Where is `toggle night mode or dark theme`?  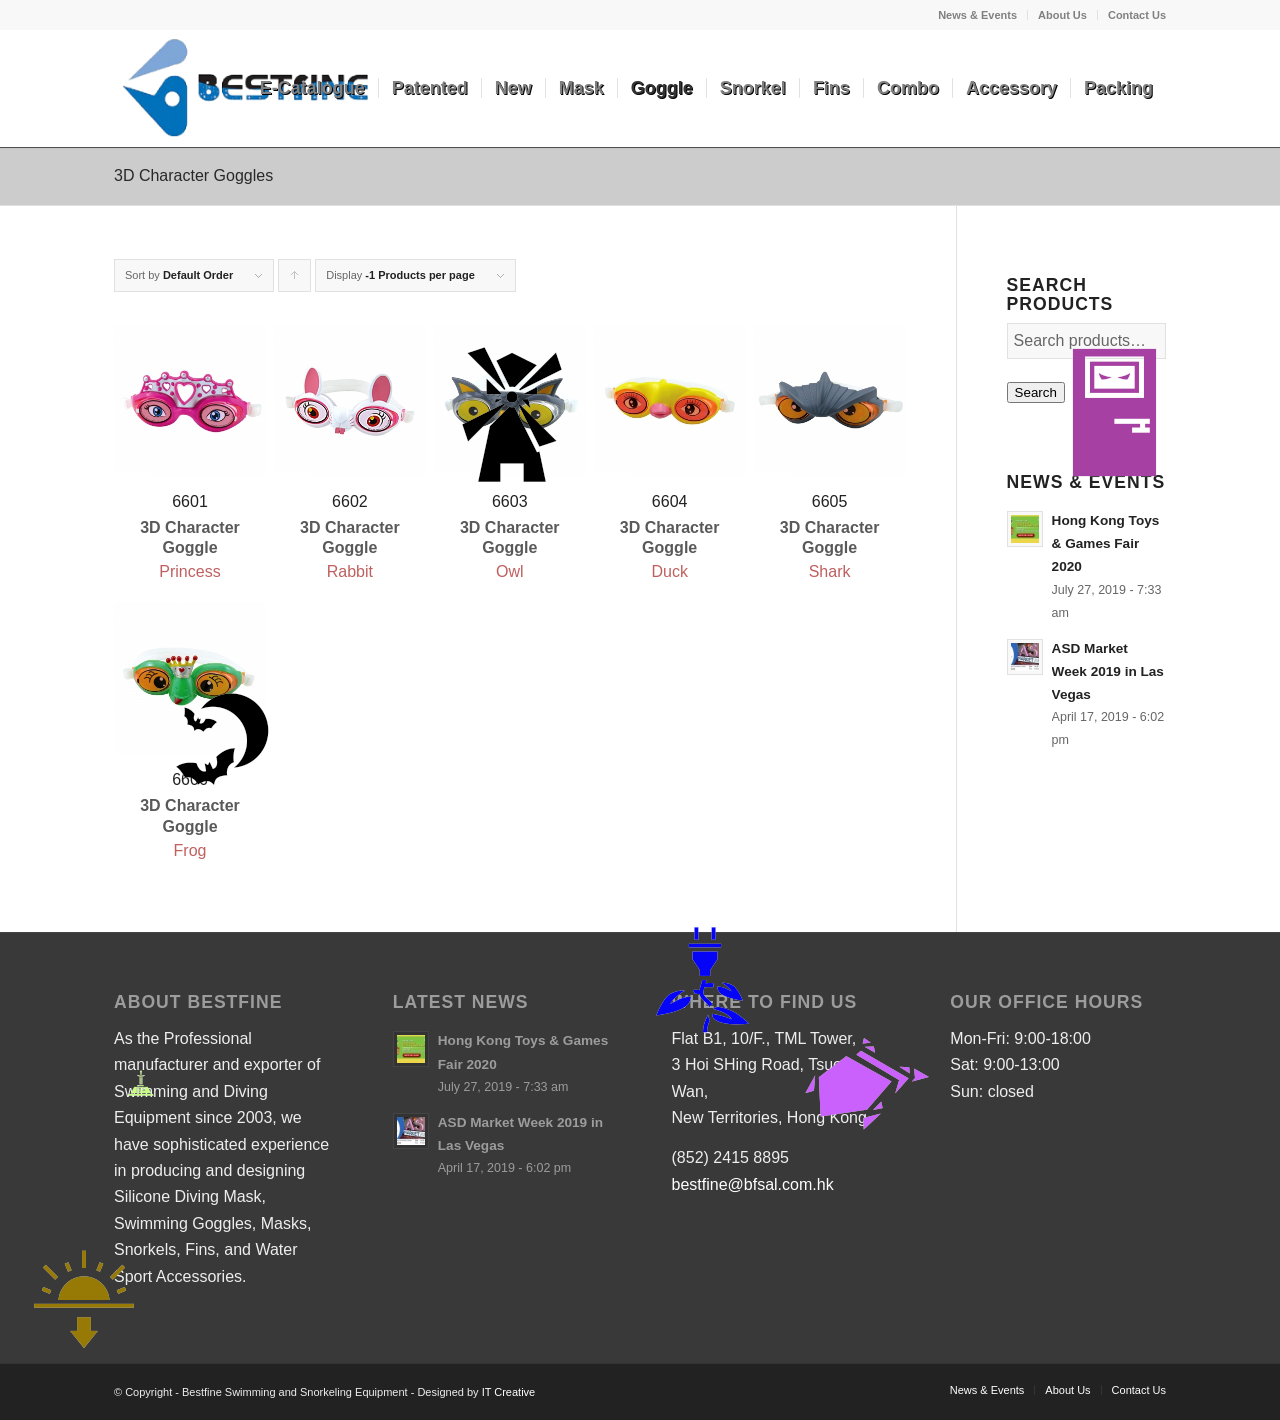
toggle night mode or dark theme is located at coordinates (222, 739).